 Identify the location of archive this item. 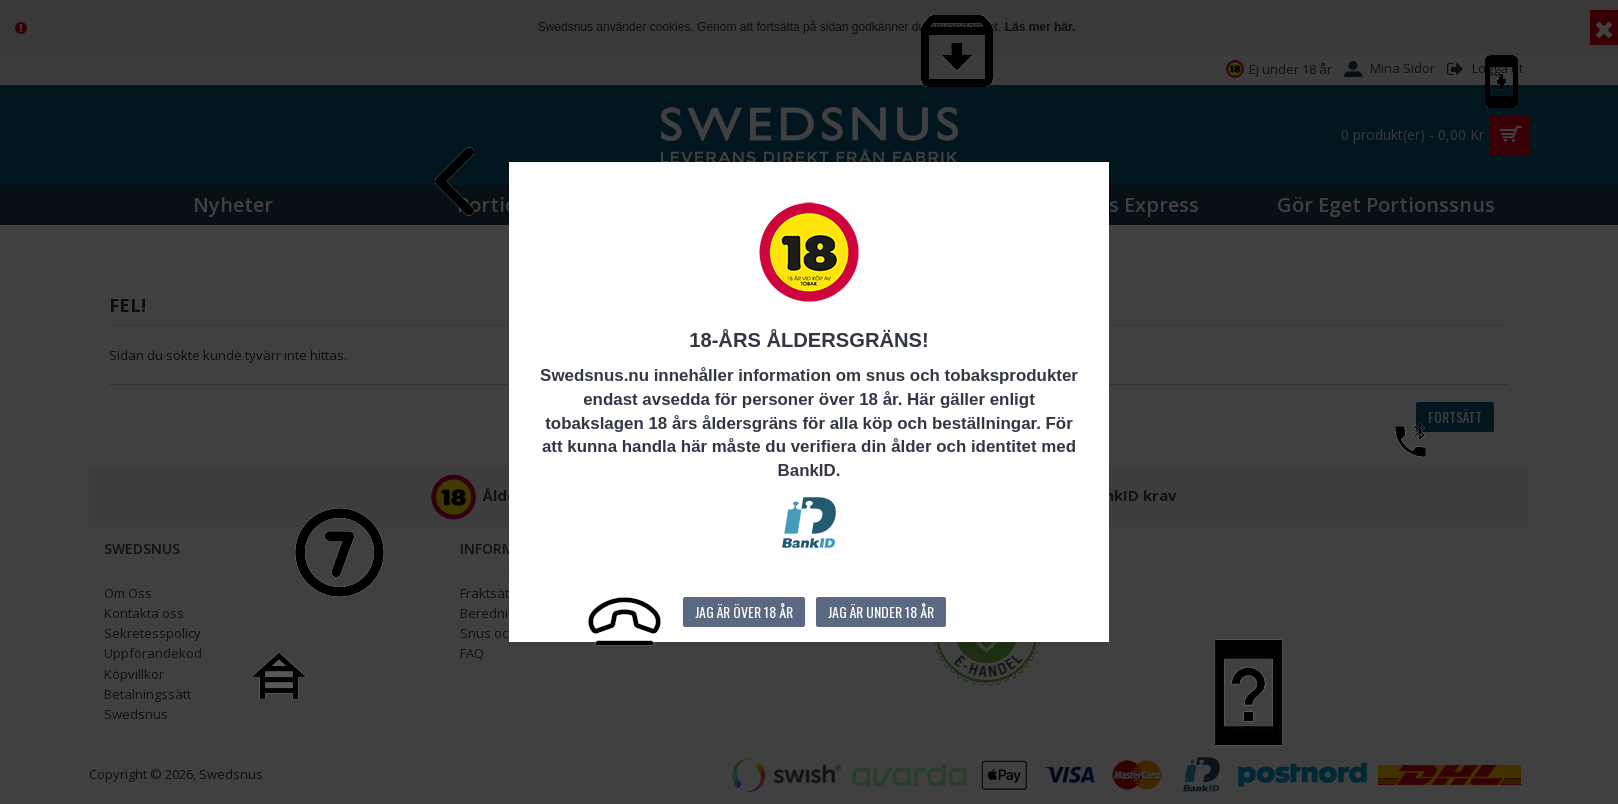
(957, 51).